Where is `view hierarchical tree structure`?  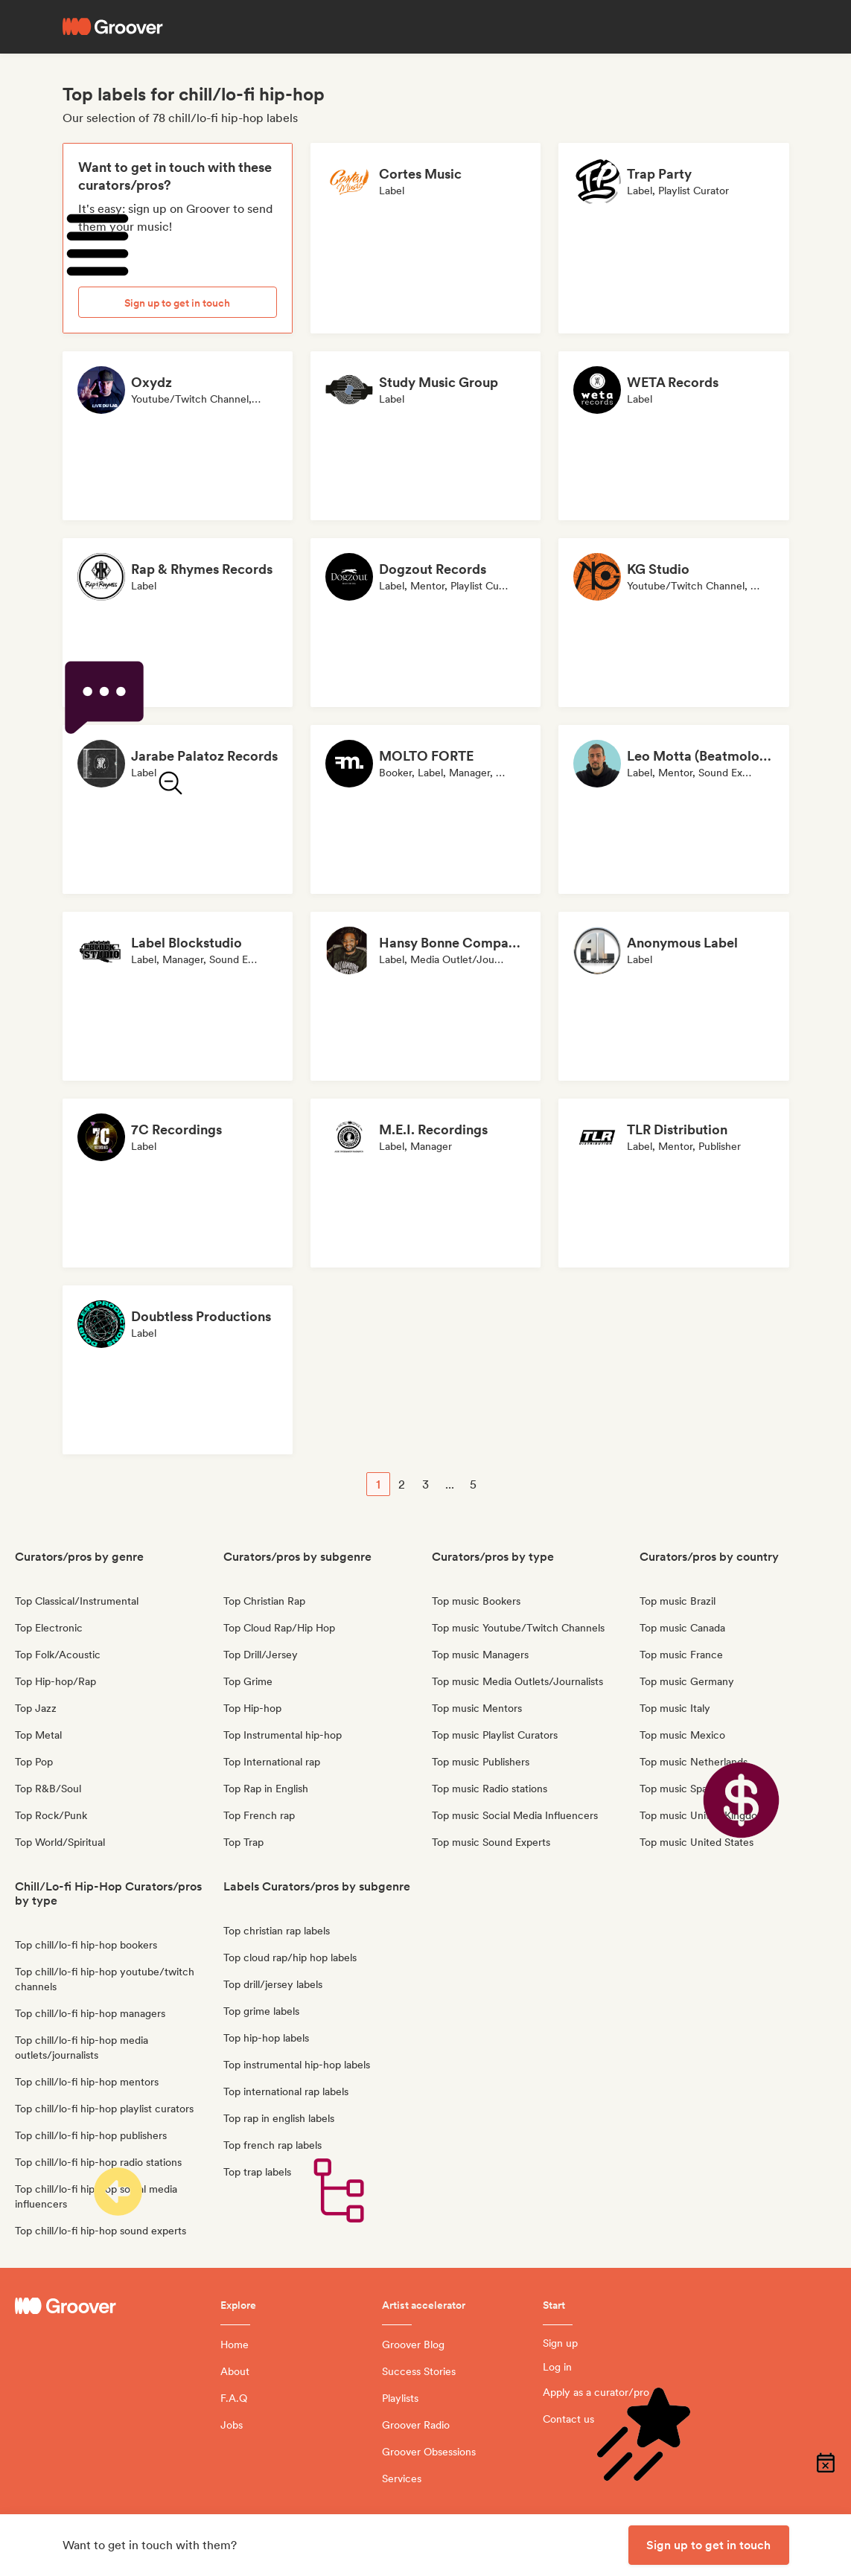 view hierarchical tree structure is located at coordinates (337, 2190).